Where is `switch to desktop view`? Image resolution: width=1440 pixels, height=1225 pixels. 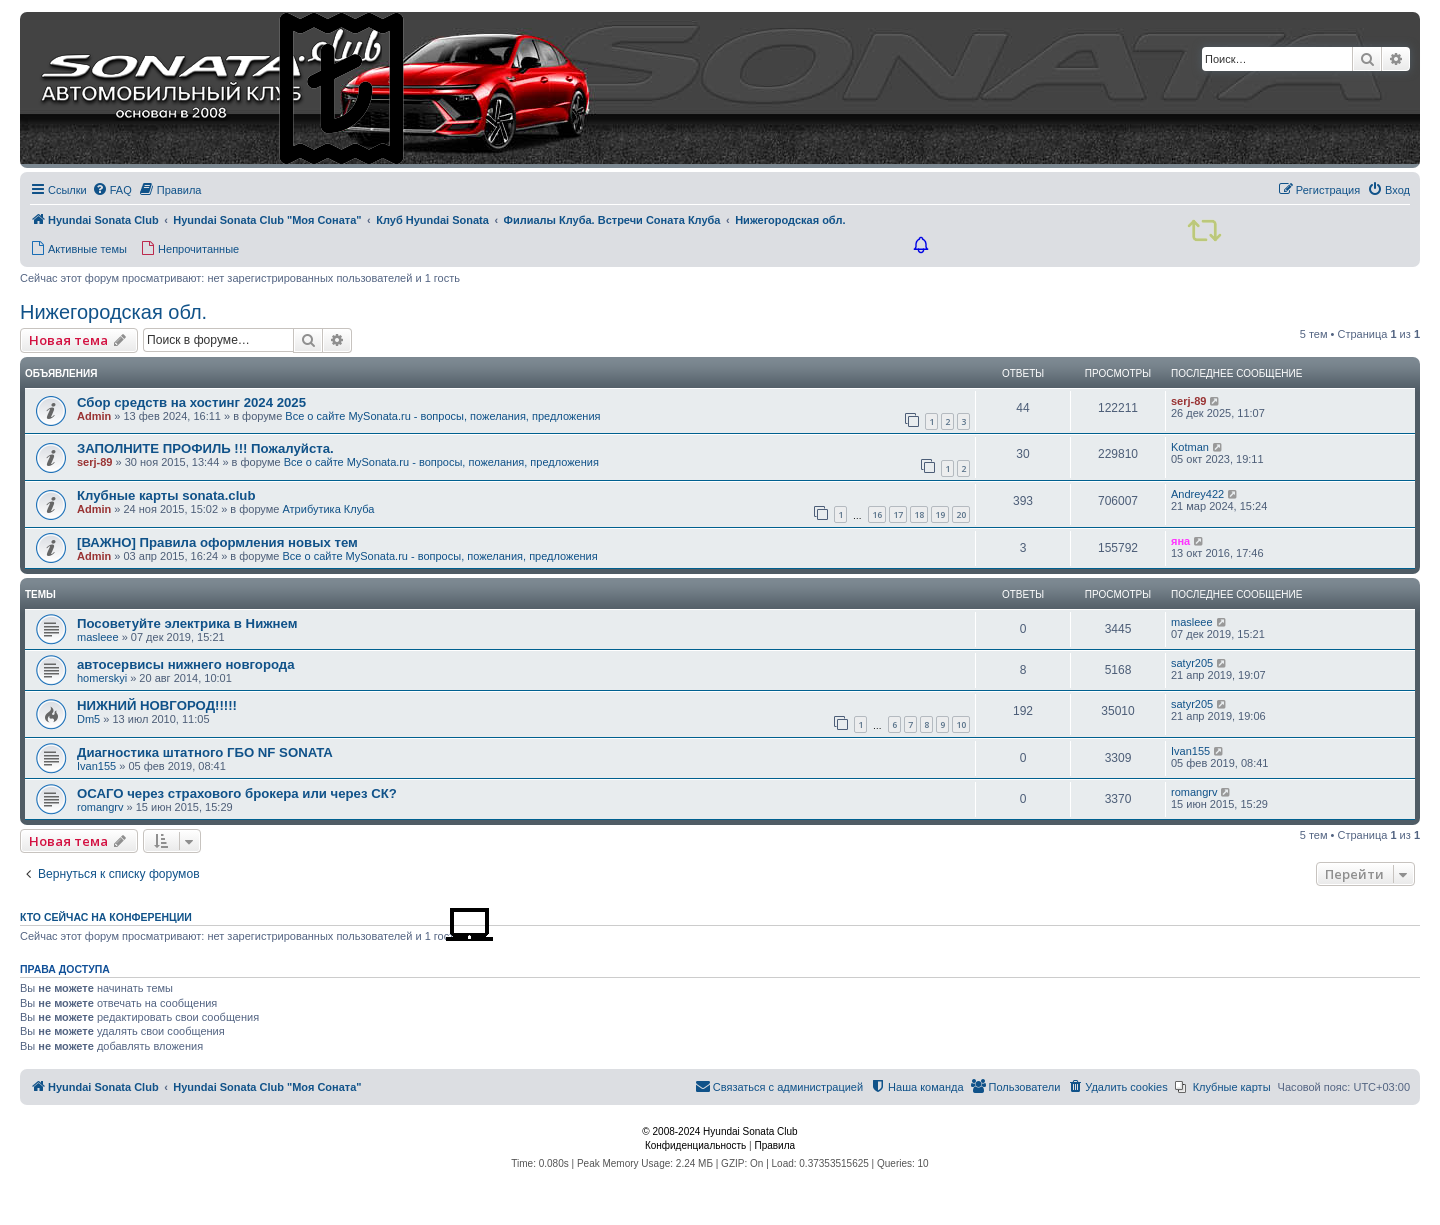
switch to desktop view is located at coordinates (469, 925).